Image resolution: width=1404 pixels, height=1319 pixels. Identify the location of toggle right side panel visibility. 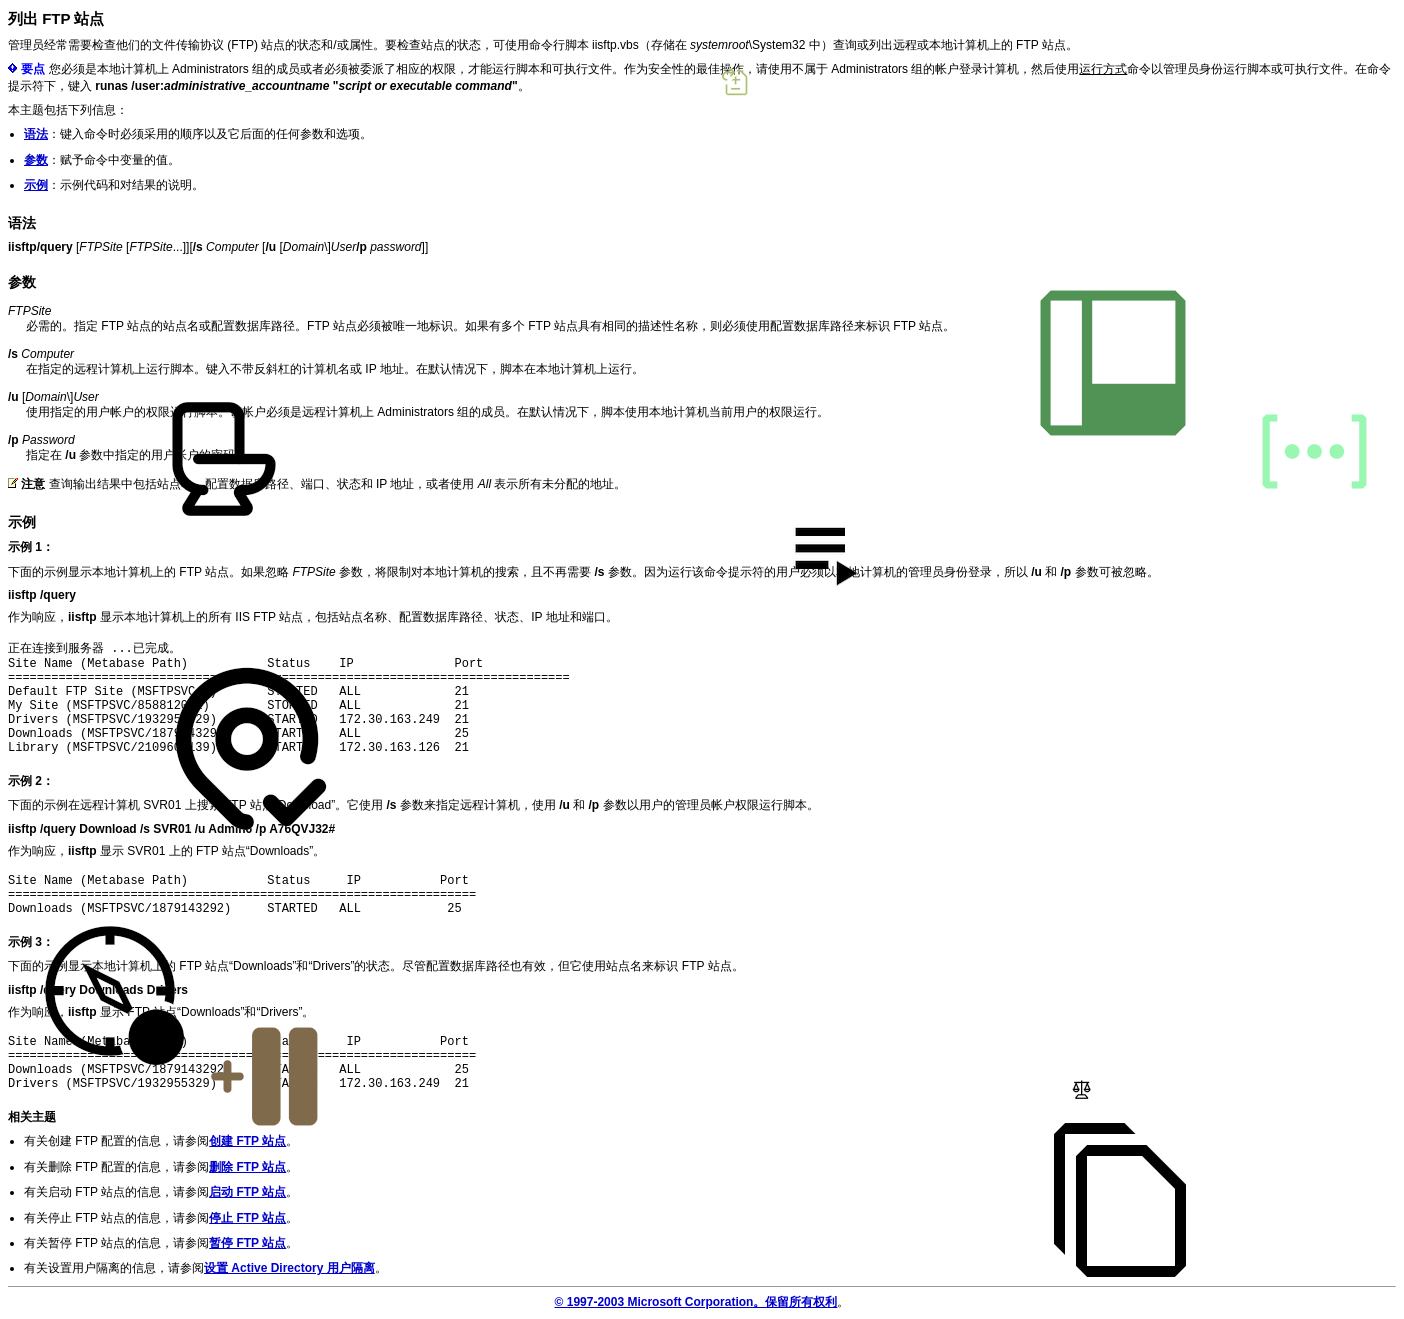
(1113, 363).